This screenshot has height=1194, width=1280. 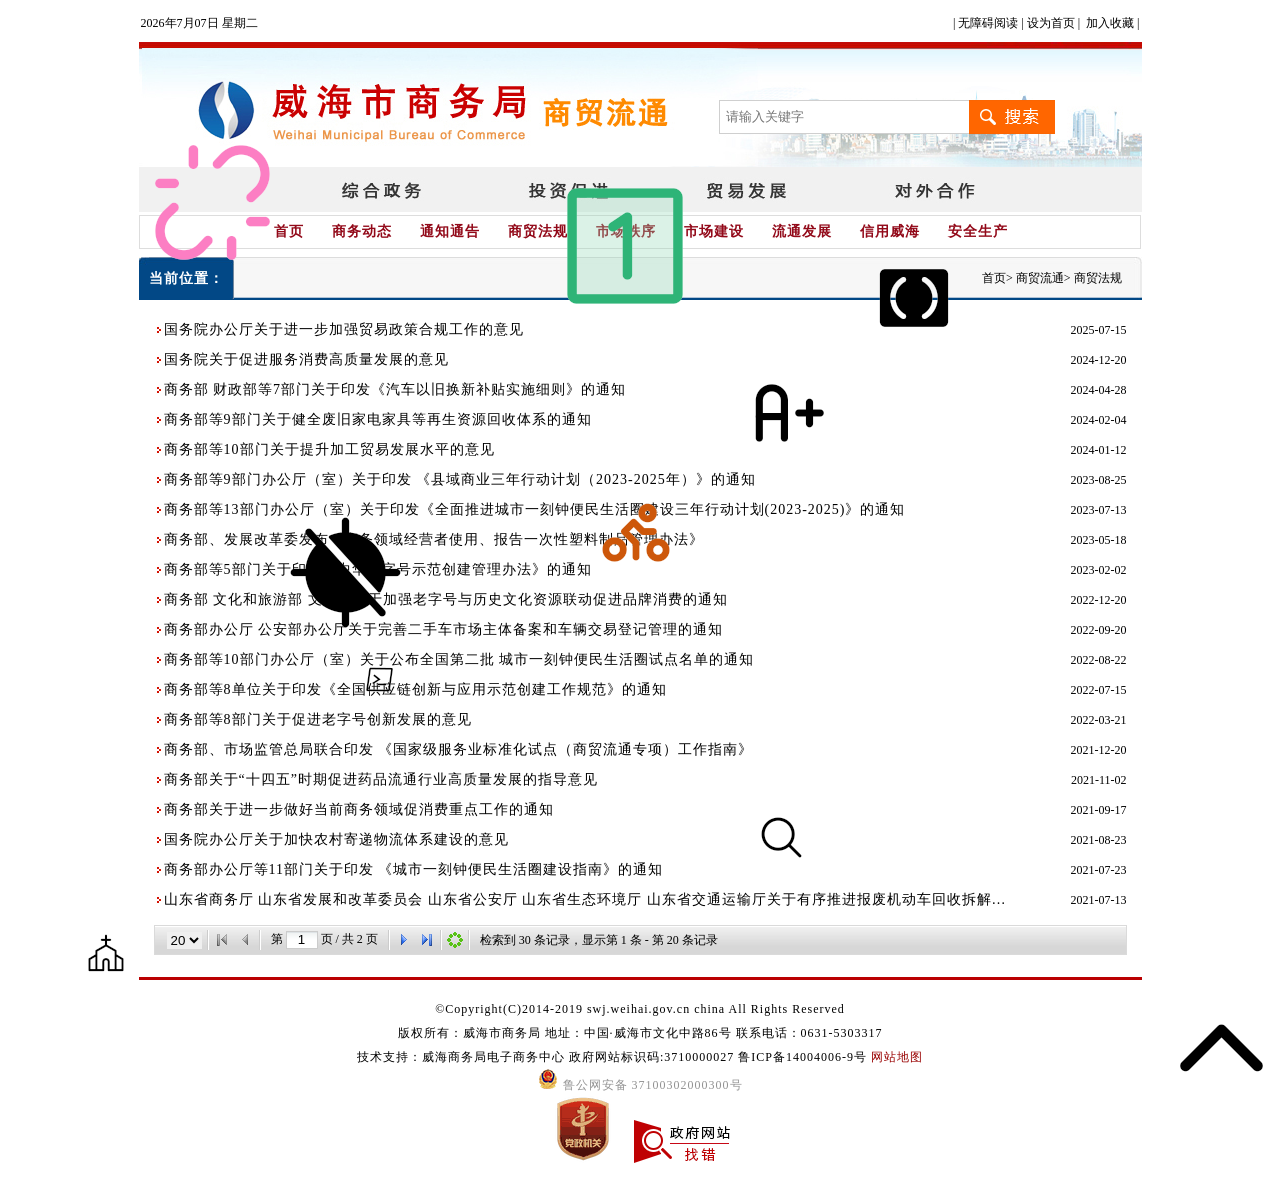 I want to click on location services disabled, so click(x=345, y=572).